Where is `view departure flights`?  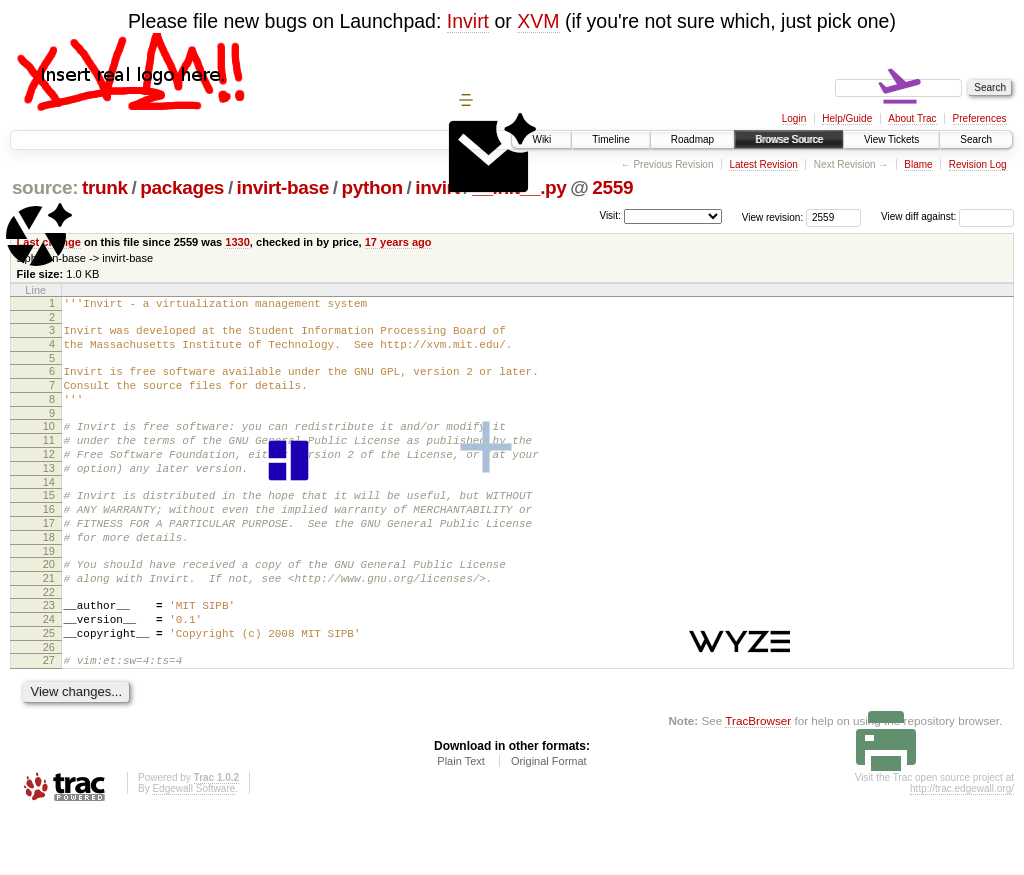 view departure flights is located at coordinates (900, 85).